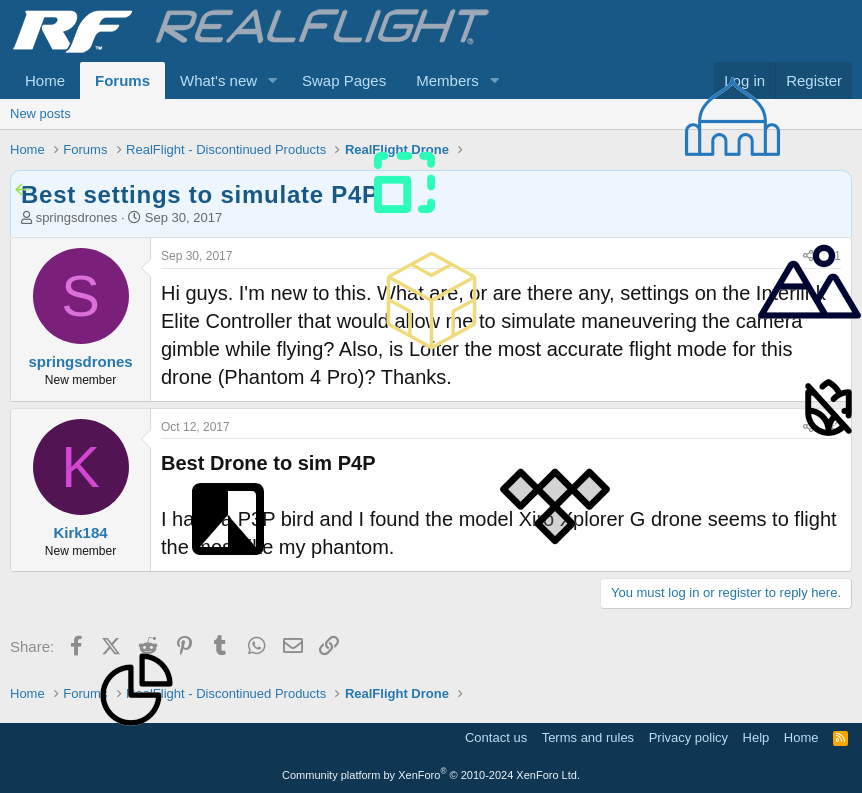 The image size is (862, 793). Describe the element at coordinates (22, 189) in the screenshot. I see `go back with unsaved progress` at that location.